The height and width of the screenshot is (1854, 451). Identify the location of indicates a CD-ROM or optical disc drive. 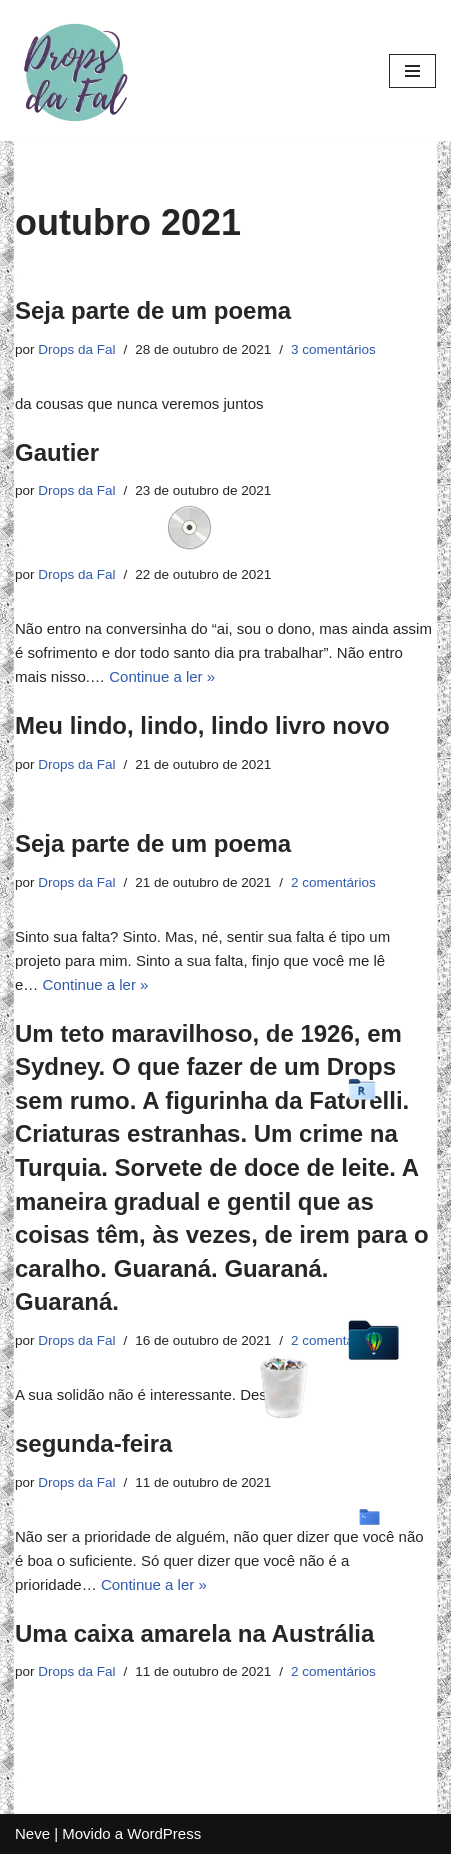
(189, 527).